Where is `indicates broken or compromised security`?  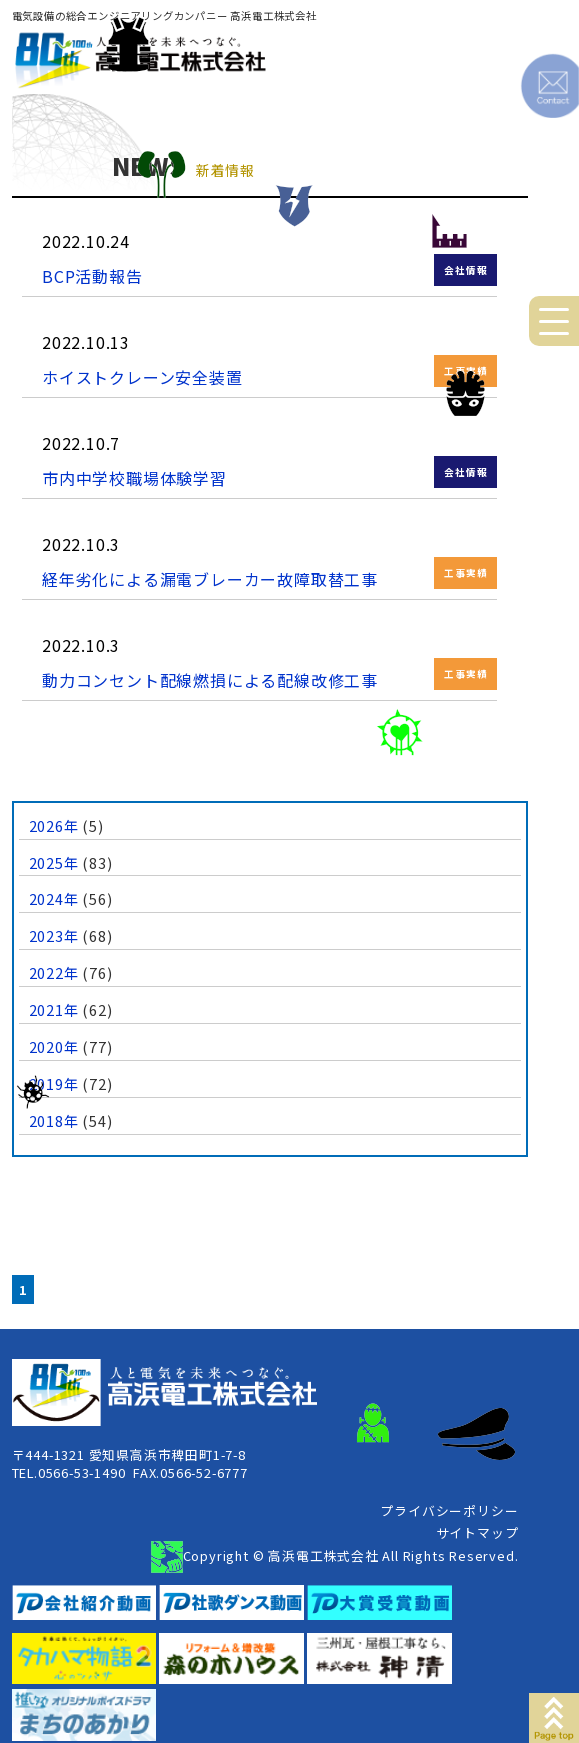
indicates broken or compromised security is located at coordinates (293, 205).